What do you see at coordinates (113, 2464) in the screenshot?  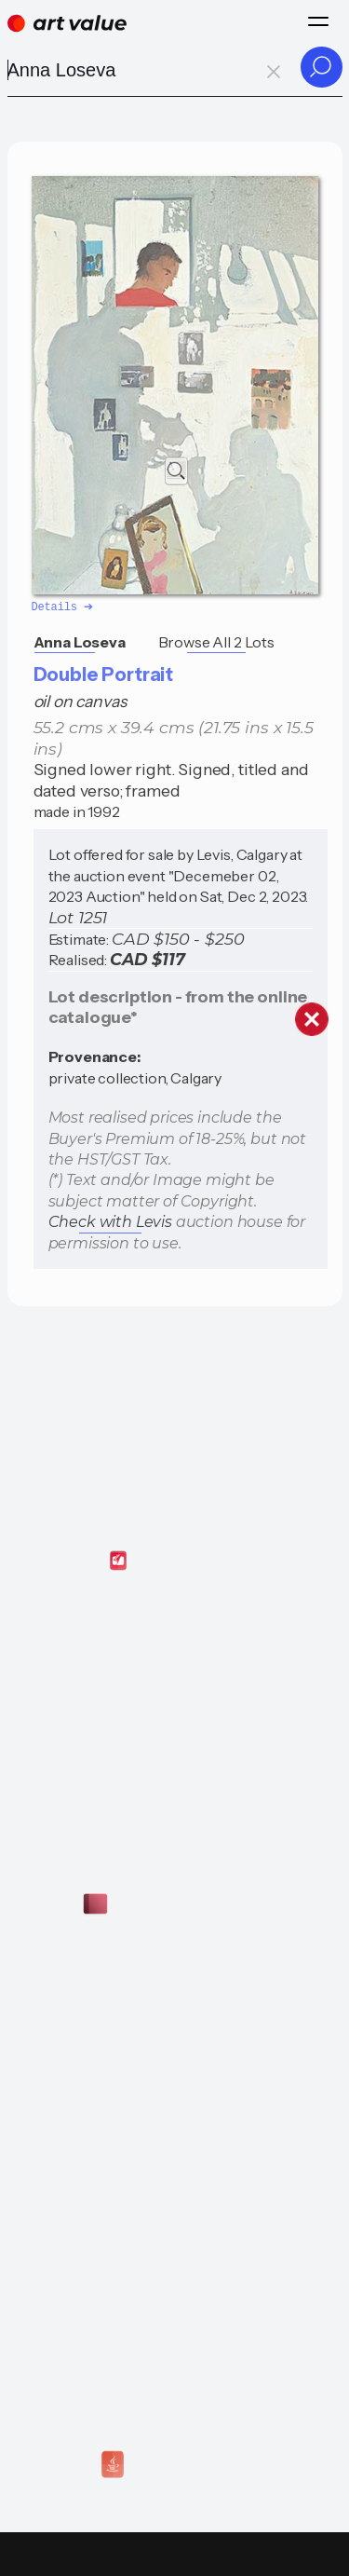 I see `java archive file (.jar)` at bounding box center [113, 2464].